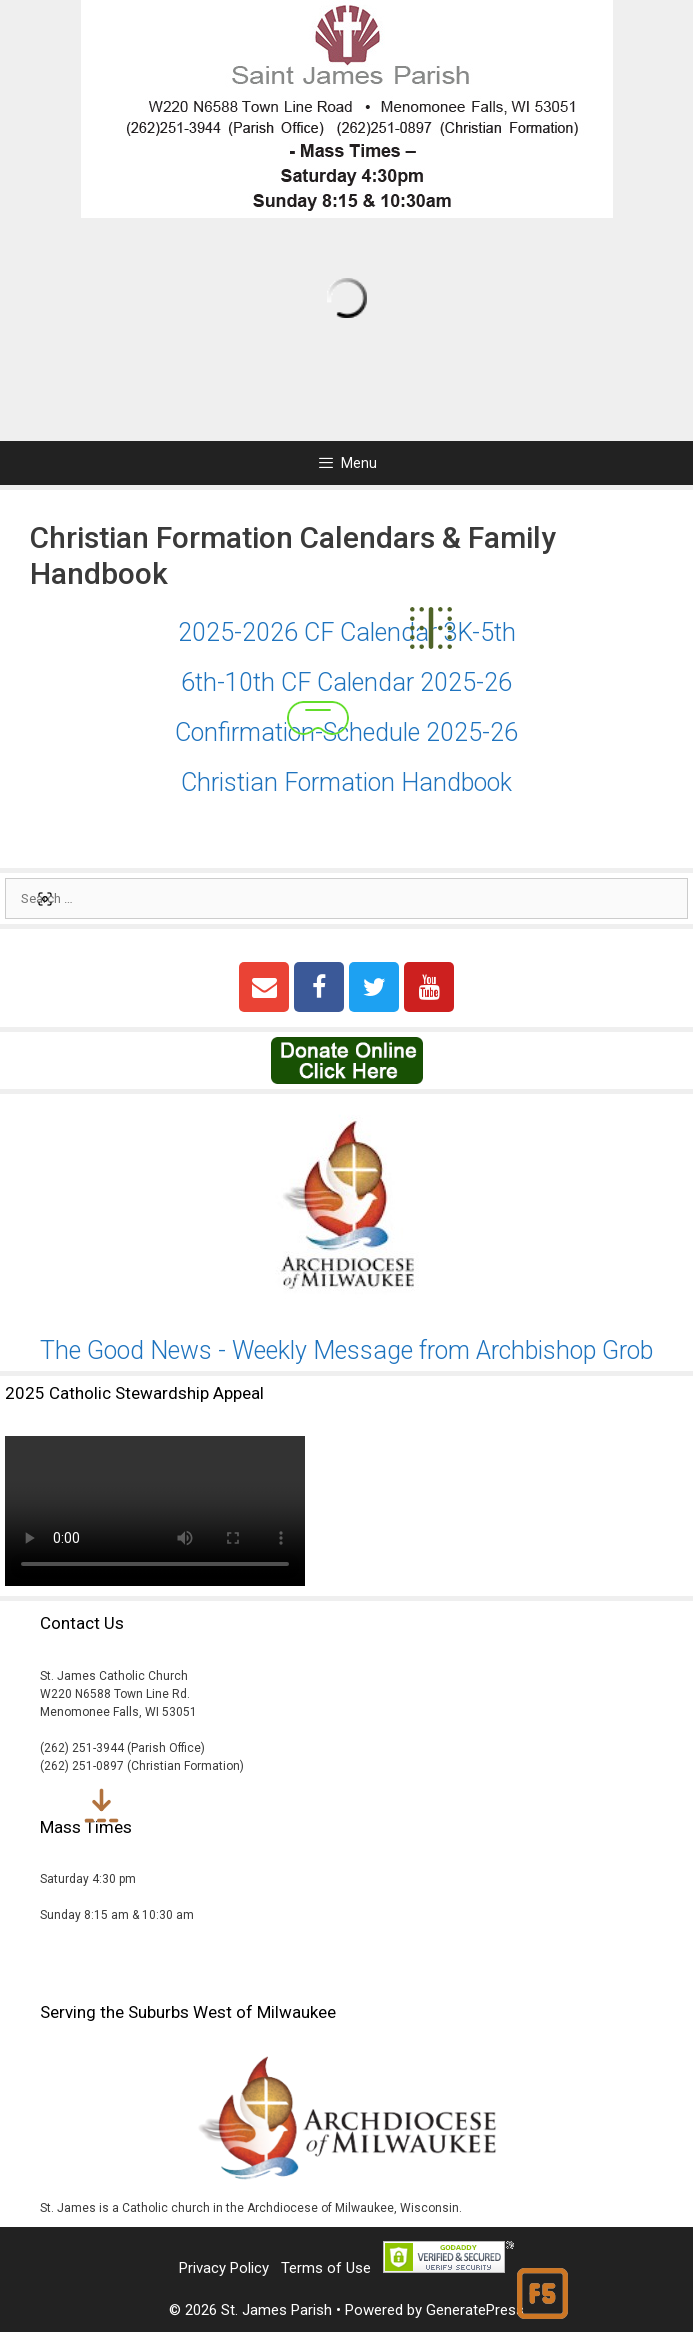 This screenshot has width=693, height=2332. I want to click on access virtual reality or AR settings, so click(318, 718).